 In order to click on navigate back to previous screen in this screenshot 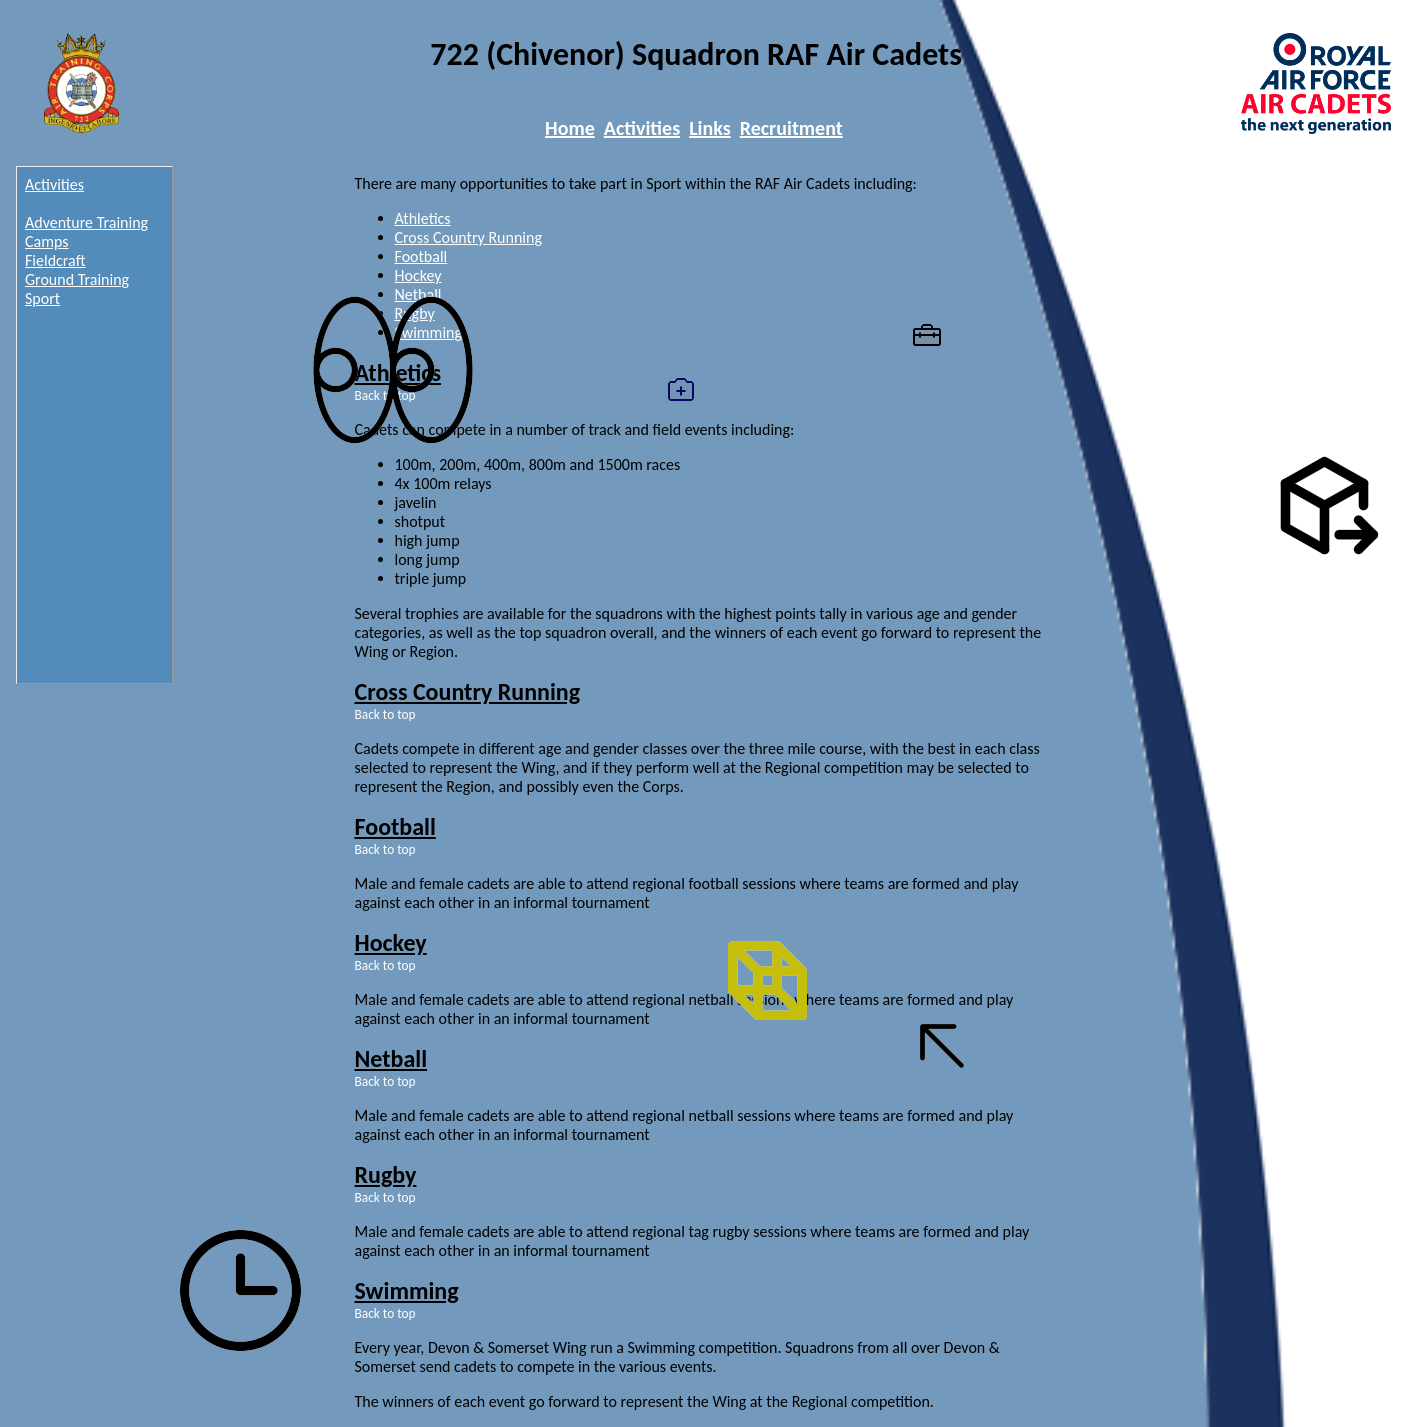, I will do `click(942, 1046)`.